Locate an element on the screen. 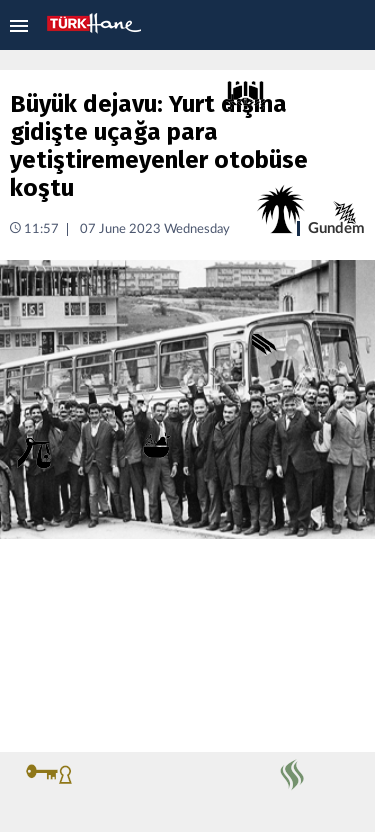  equip claws or melee weapon is located at coordinates (264, 346).